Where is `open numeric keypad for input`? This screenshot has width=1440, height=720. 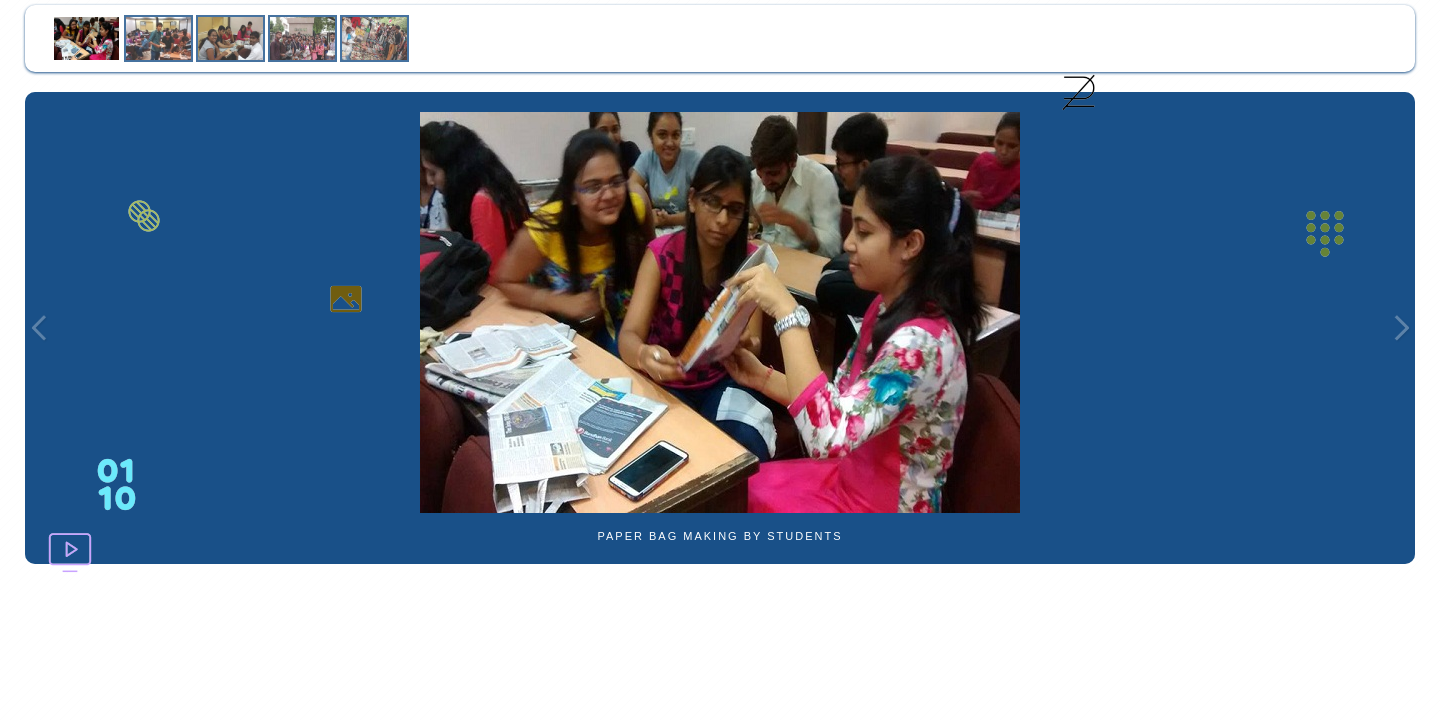 open numeric keypad for input is located at coordinates (1325, 233).